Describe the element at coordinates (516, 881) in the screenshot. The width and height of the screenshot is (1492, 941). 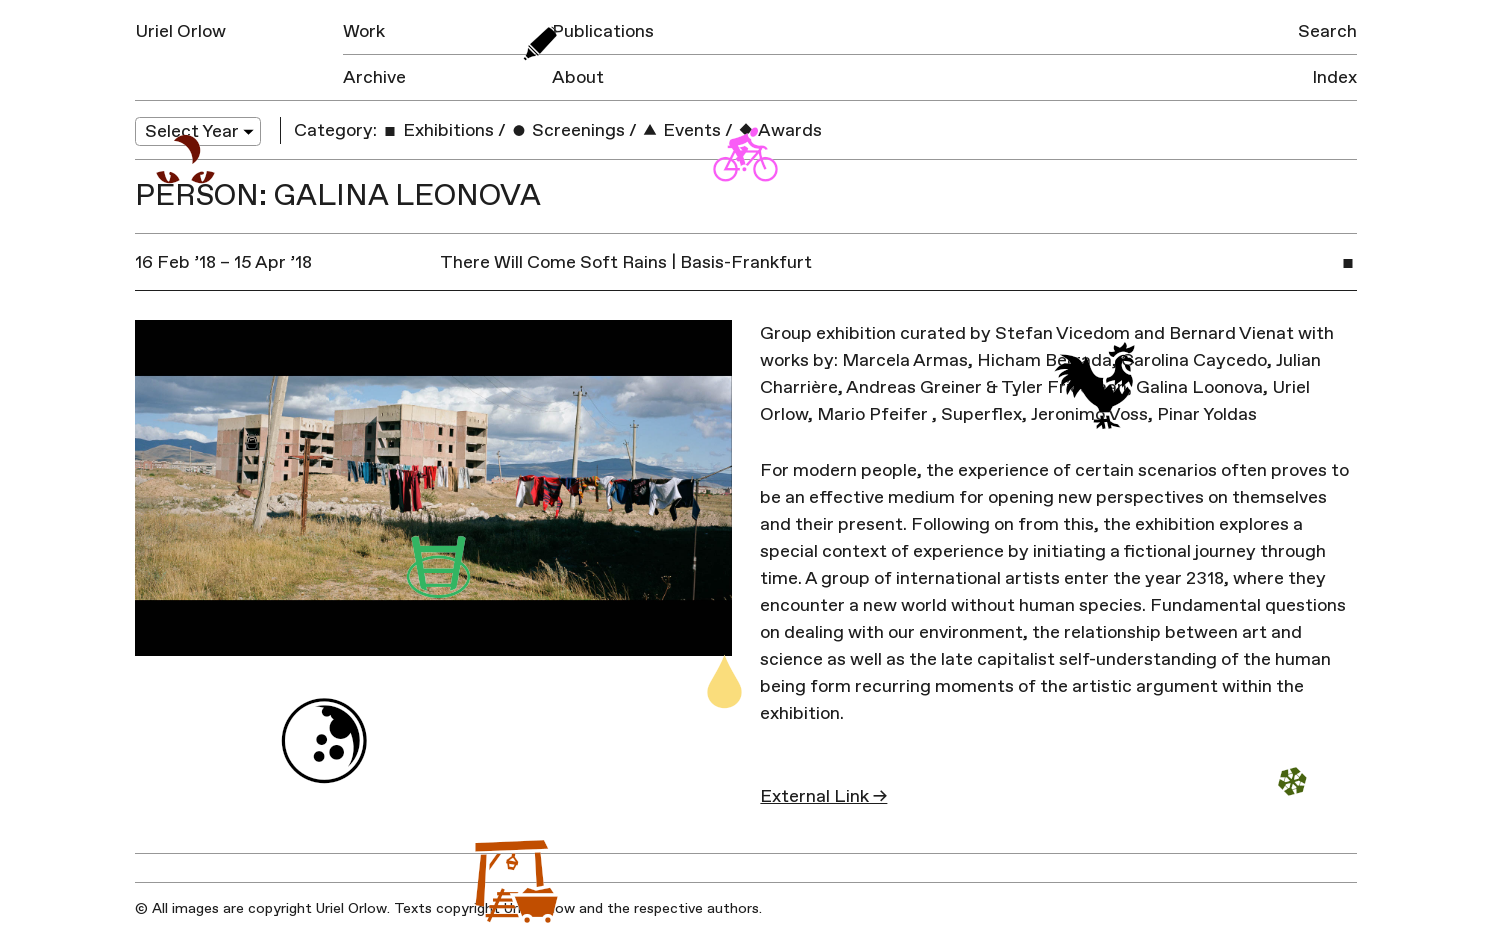
I see `access gold mine resource building` at that location.